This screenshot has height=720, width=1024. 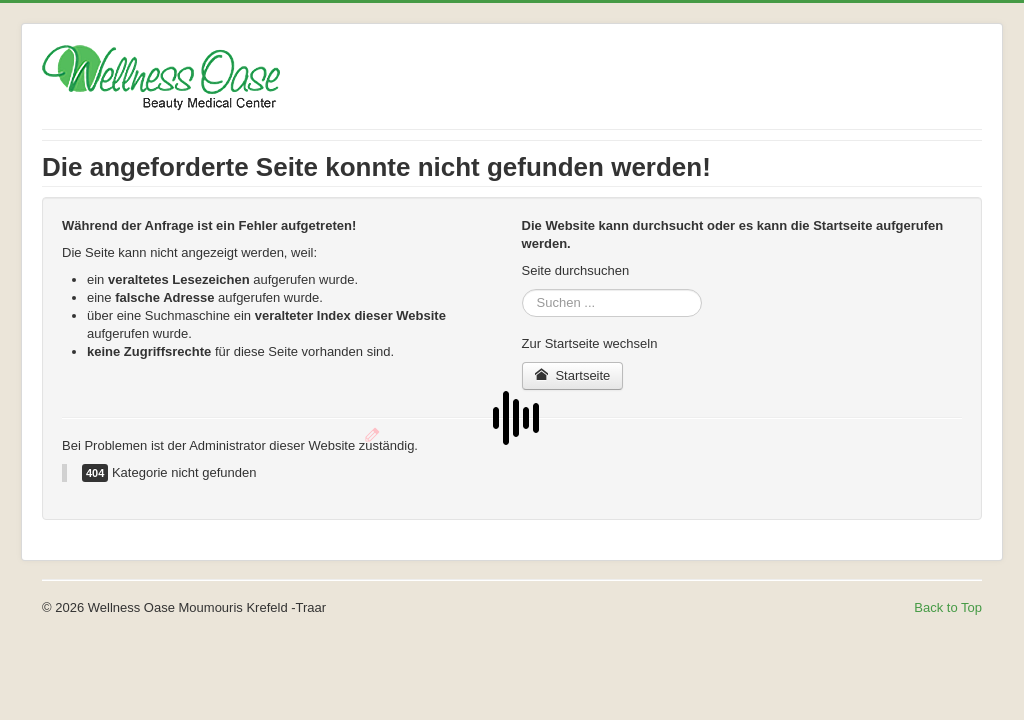 What do you see at coordinates (372, 435) in the screenshot?
I see `edit content or text` at bounding box center [372, 435].